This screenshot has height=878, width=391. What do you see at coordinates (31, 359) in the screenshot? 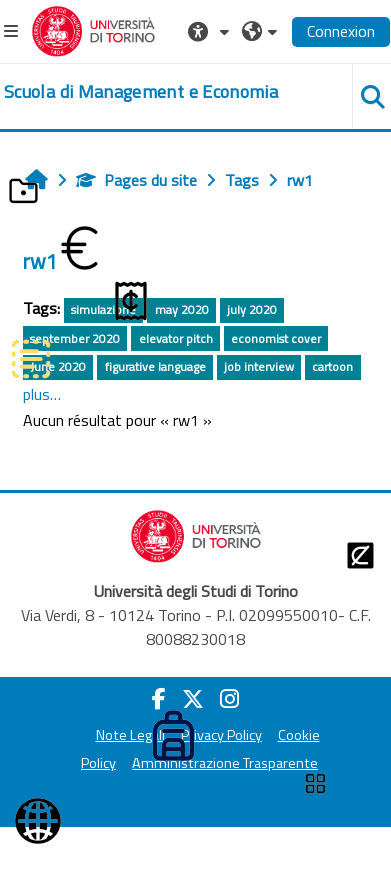
I see `select text within a document` at bounding box center [31, 359].